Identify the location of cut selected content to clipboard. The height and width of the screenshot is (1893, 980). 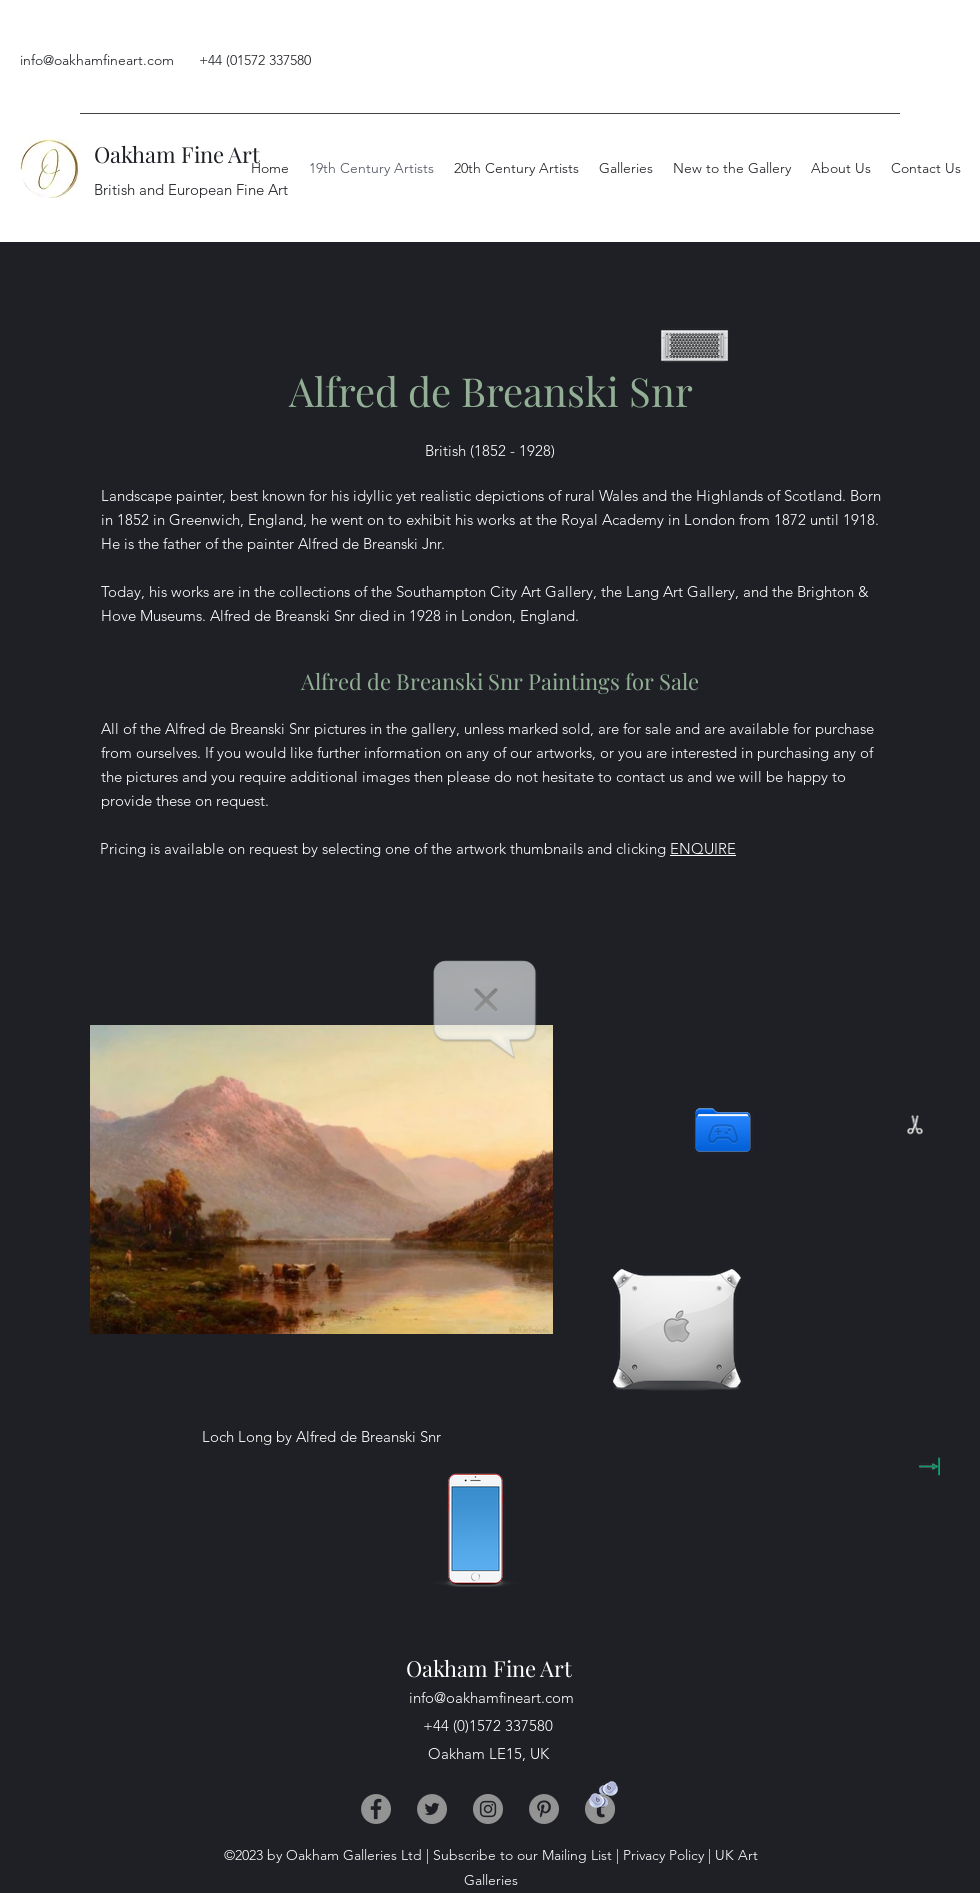
(915, 1125).